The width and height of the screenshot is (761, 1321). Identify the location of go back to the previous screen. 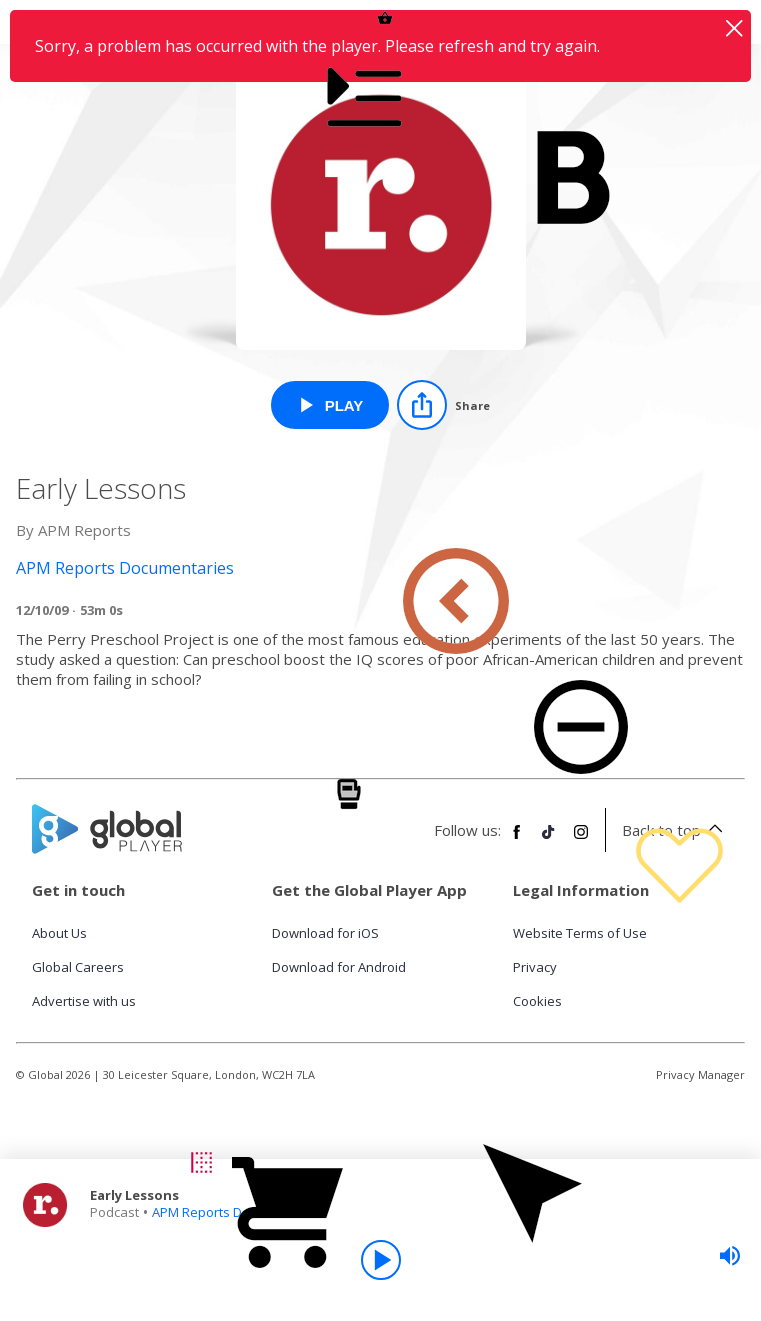
(456, 601).